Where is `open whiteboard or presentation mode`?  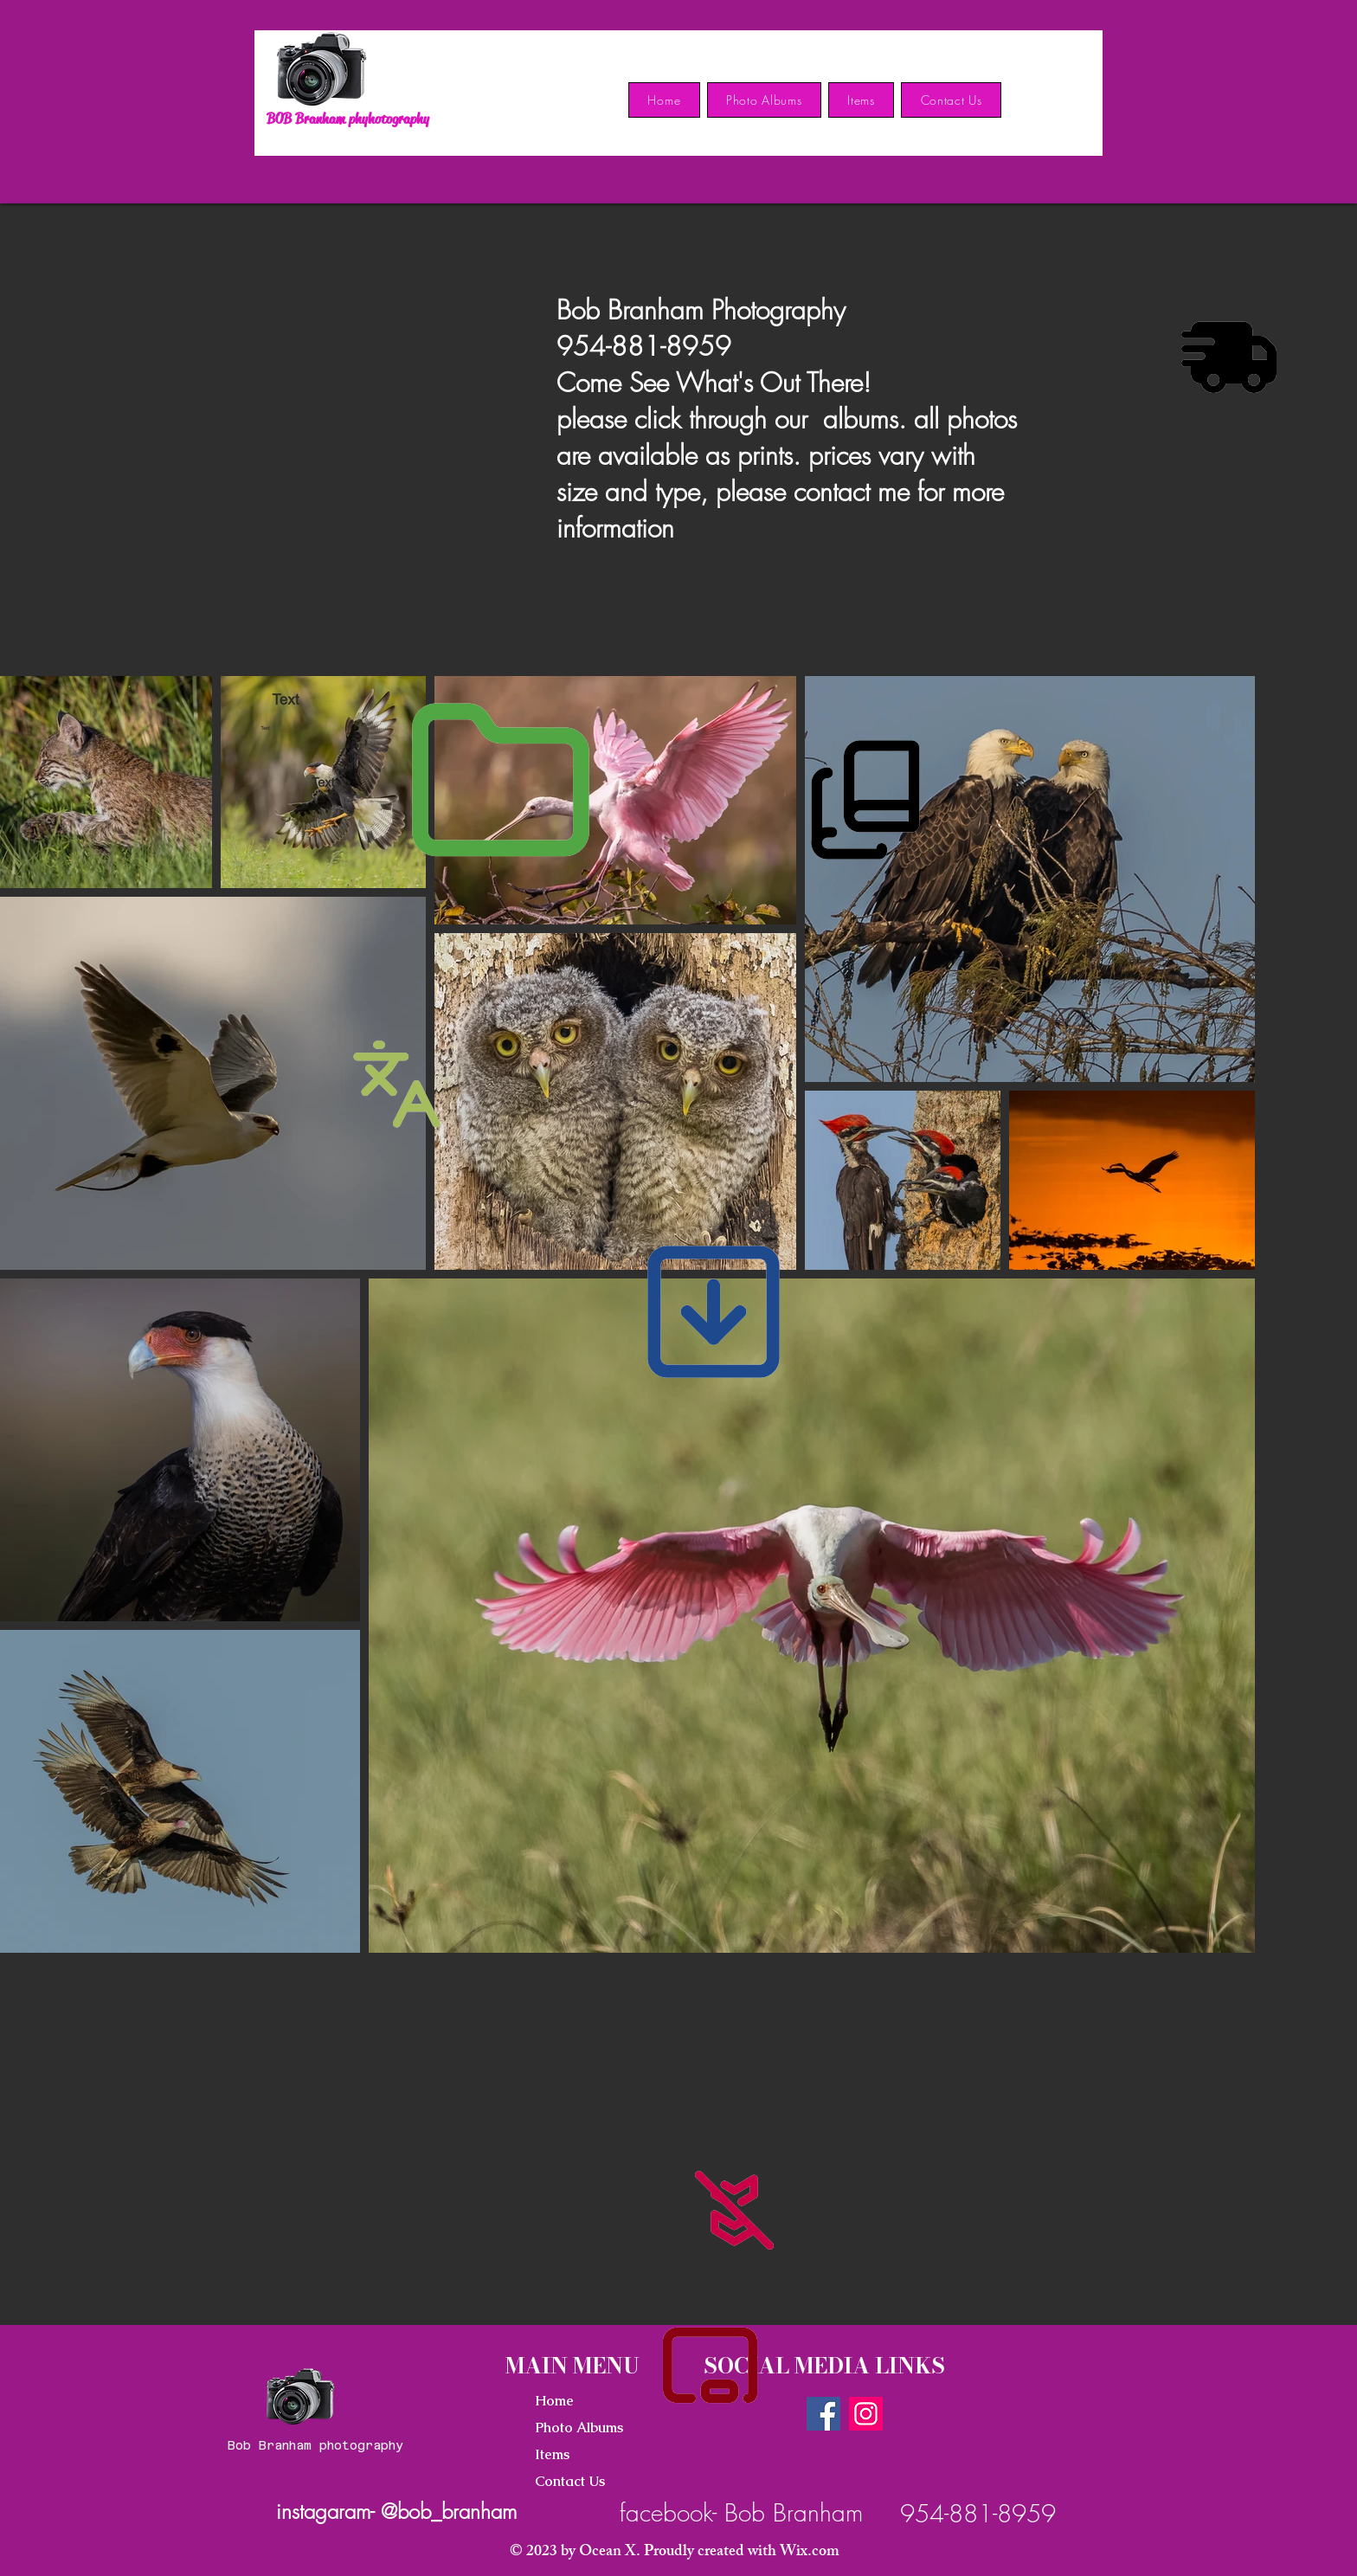
open whiteboard or presentation mode is located at coordinates (710, 2365).